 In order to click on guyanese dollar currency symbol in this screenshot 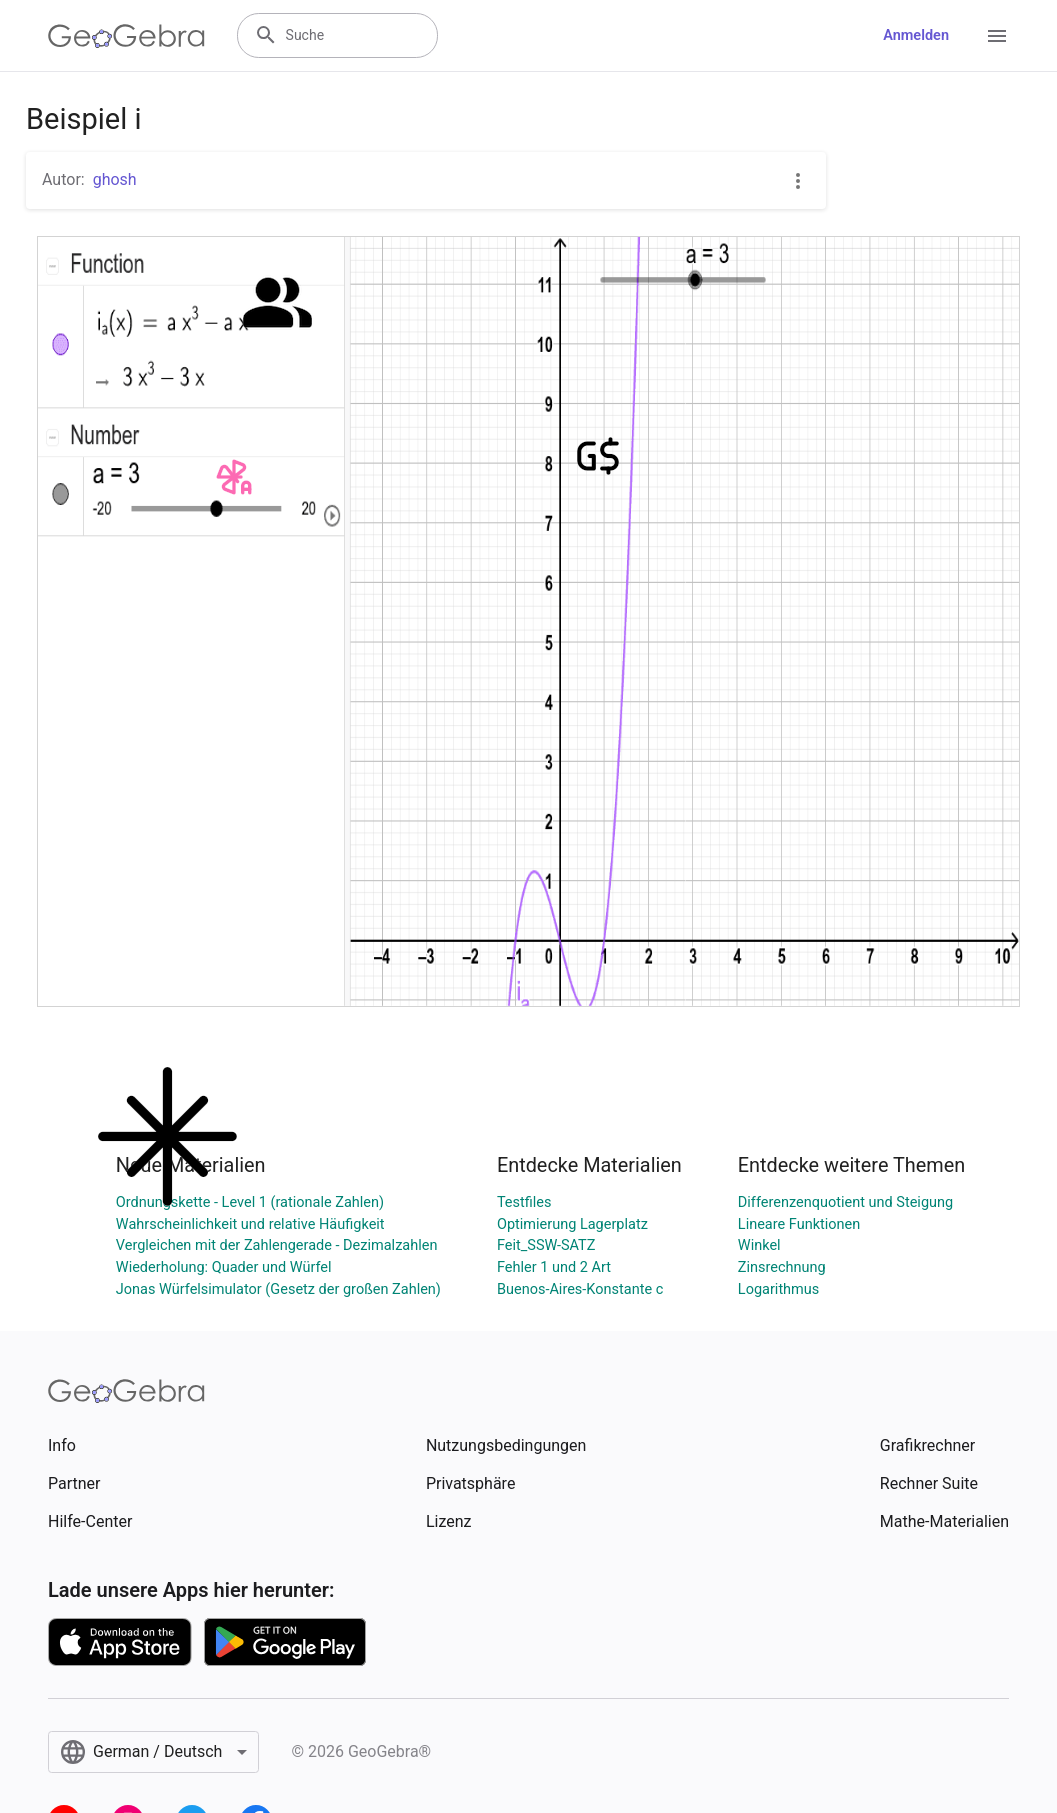, I will do `click(598, 456)`.